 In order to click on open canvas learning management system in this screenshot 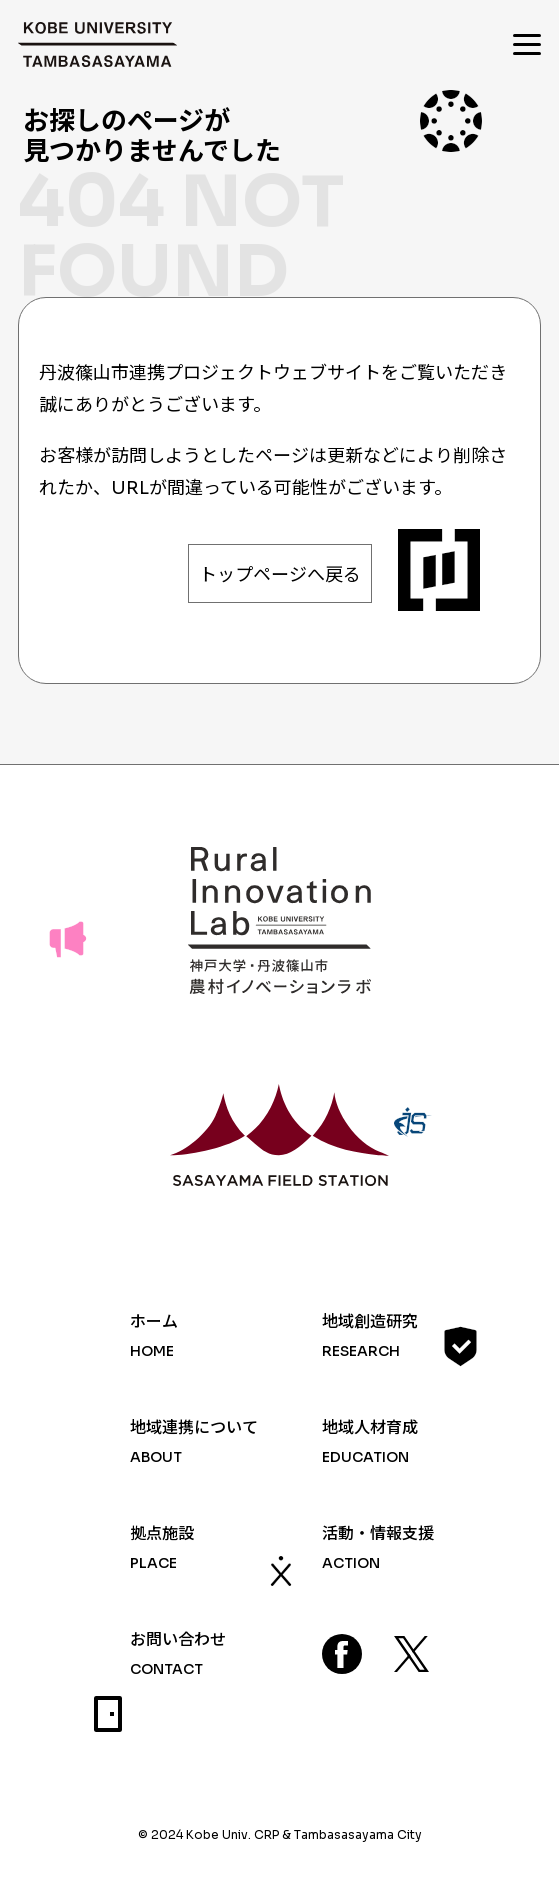, I will do `click(451, 121)`.